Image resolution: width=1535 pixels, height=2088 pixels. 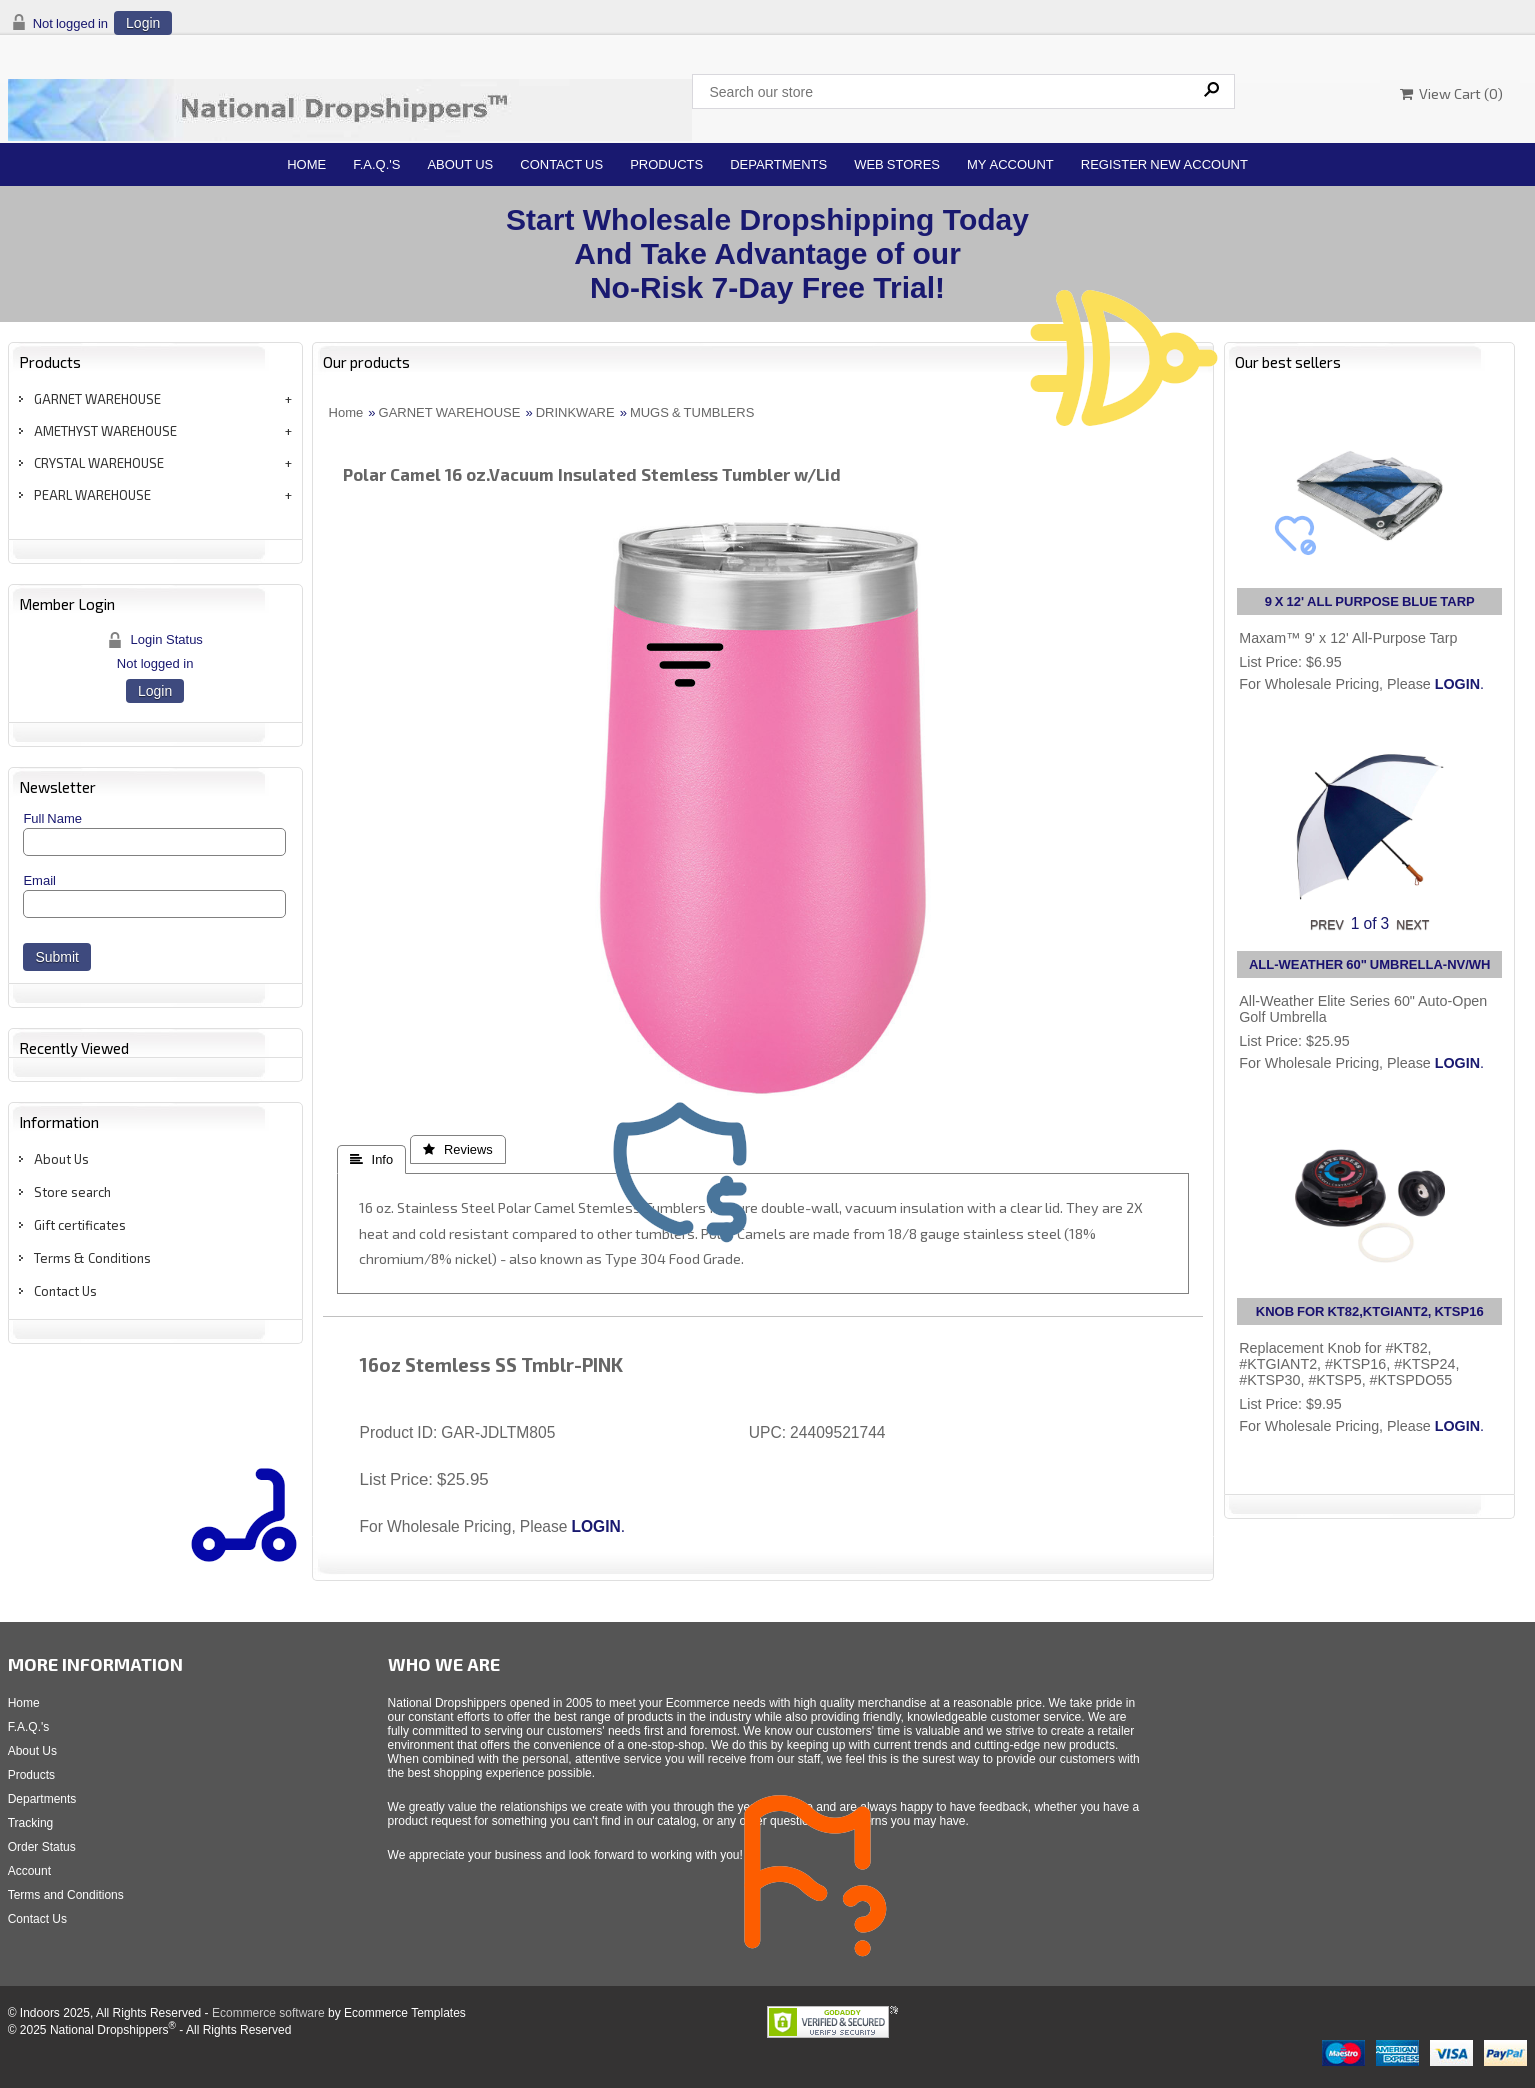 What do you see at coordinates (1124, 358) in the screenshot?
I see `xnor logic gate symbol for circuit design` at bounding box center [1124, 358].